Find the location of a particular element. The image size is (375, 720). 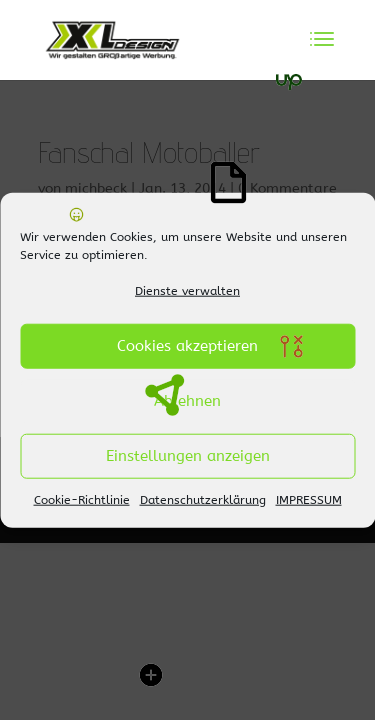

indicates a closed or rejected pull request is located at coordinates (291, 346).